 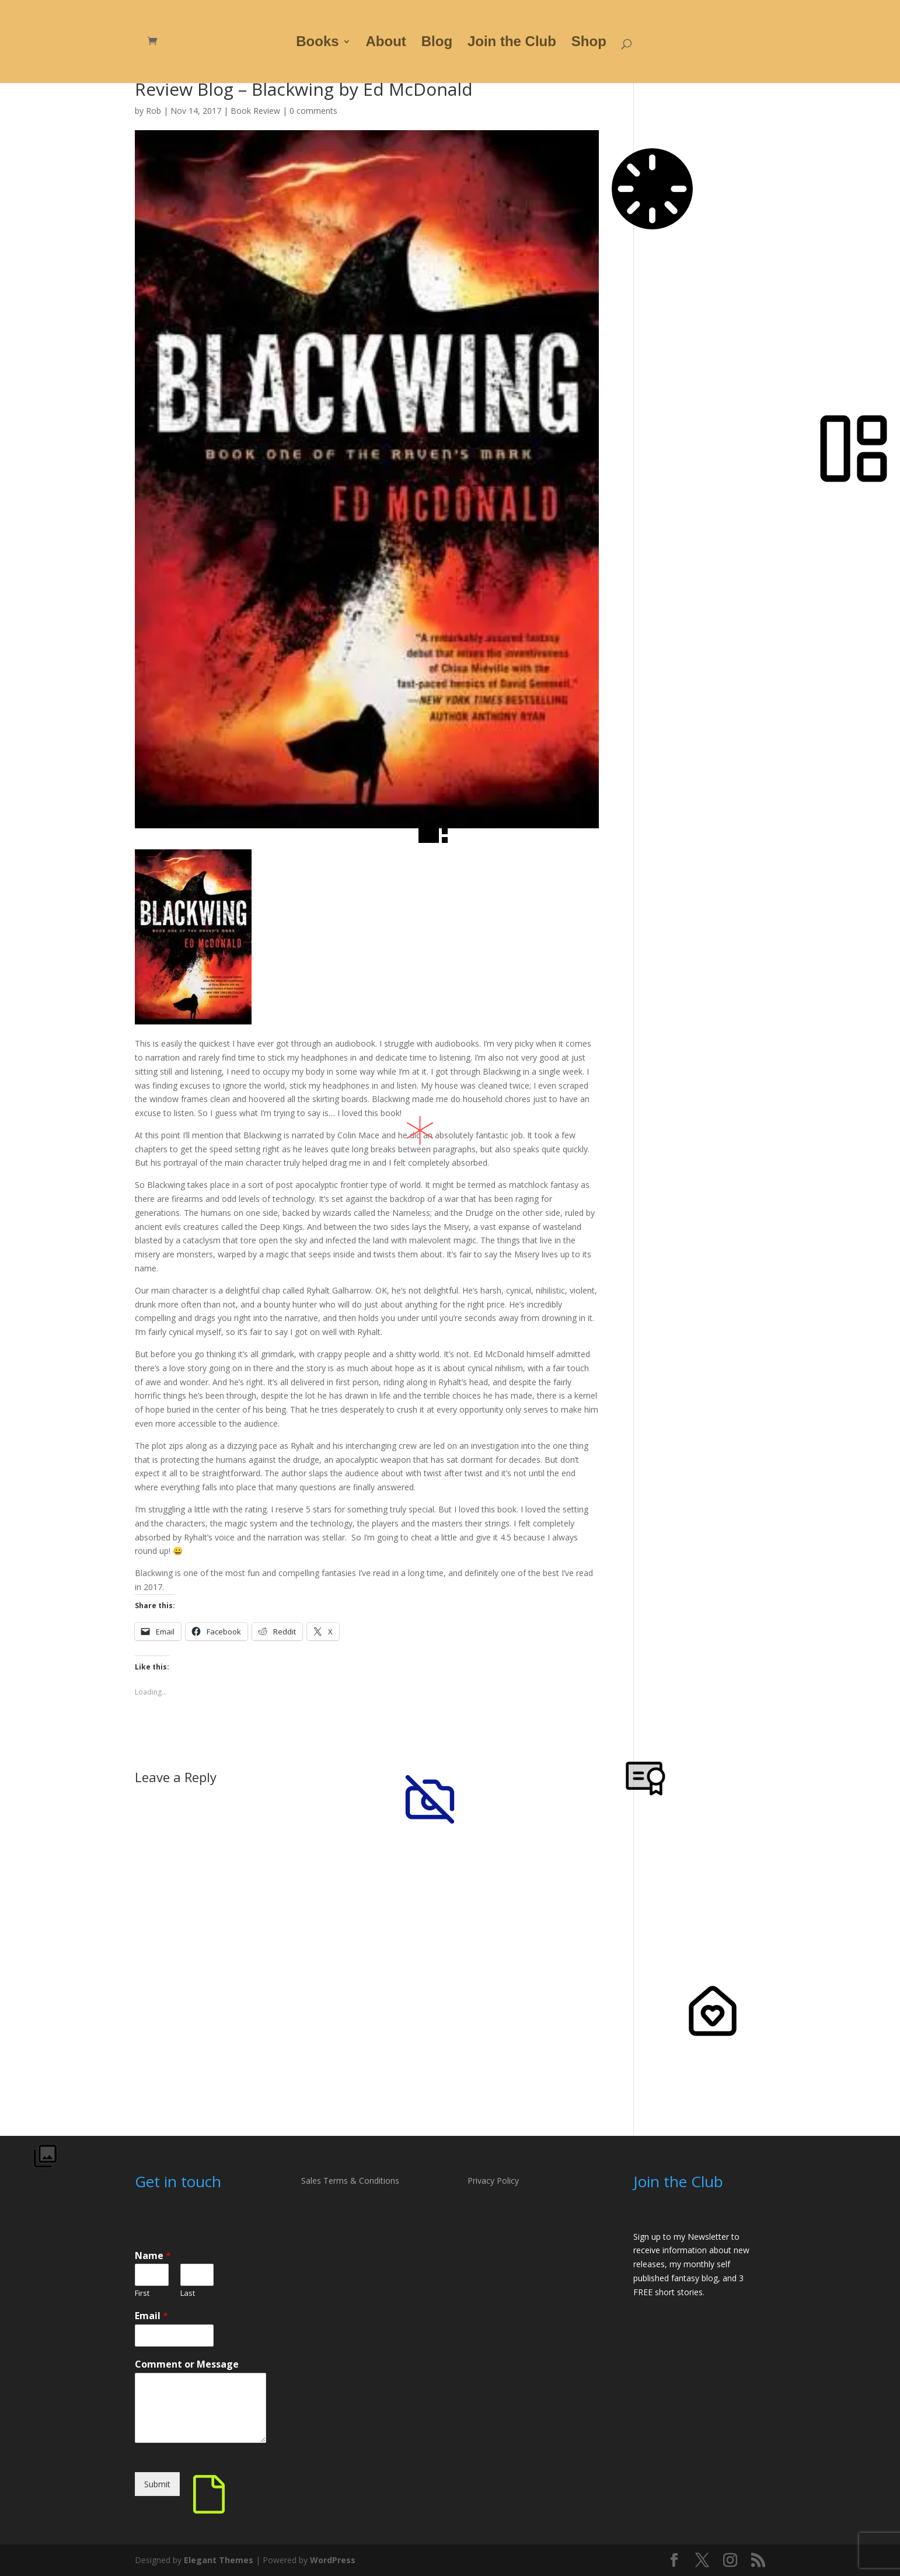 What do you see at coordinates (433, 831) in the screenshot?
I see `toggle sidebar panel visibility` at bounding box center [433, 831].